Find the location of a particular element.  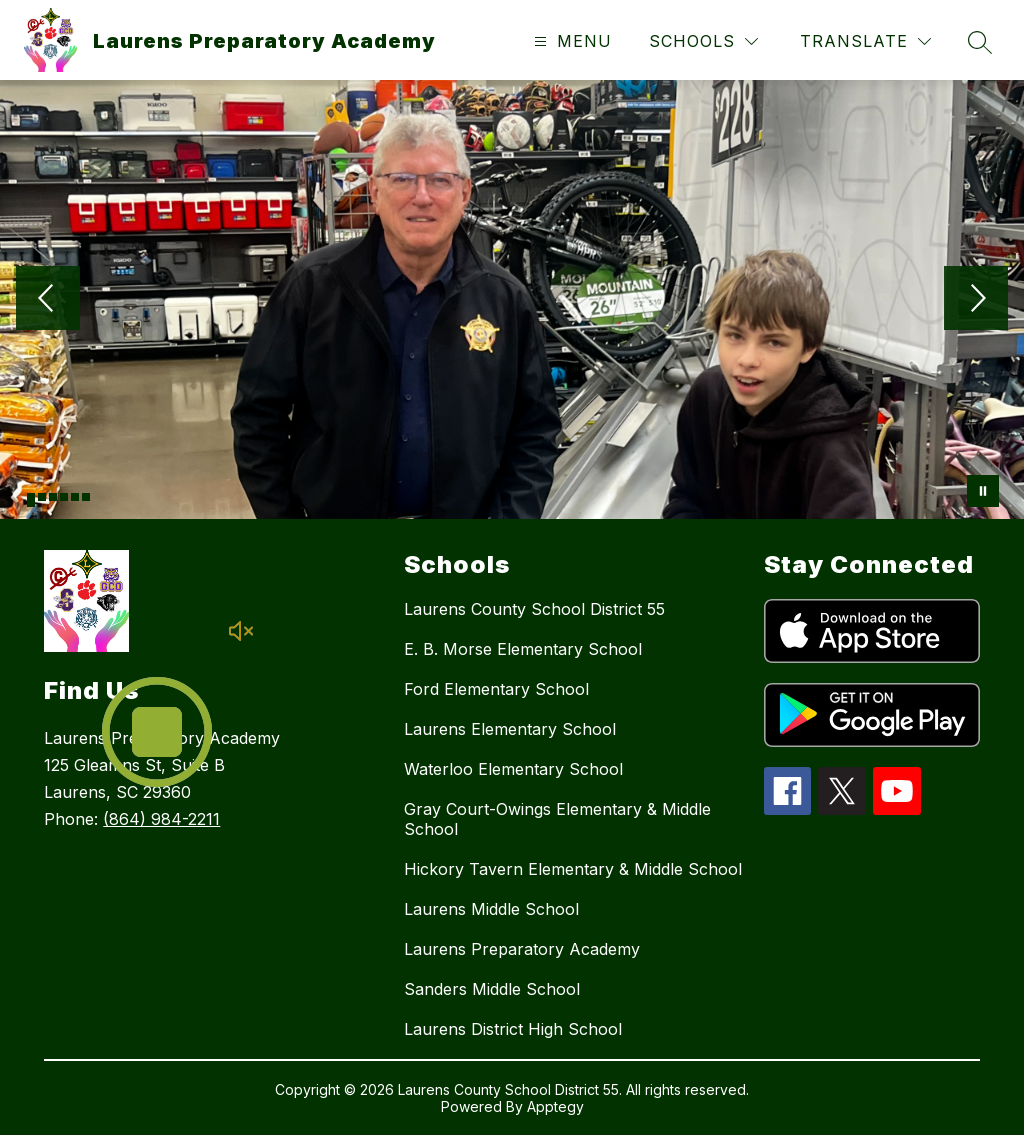

stop or halt a current process is located at coordinates (157, 732).